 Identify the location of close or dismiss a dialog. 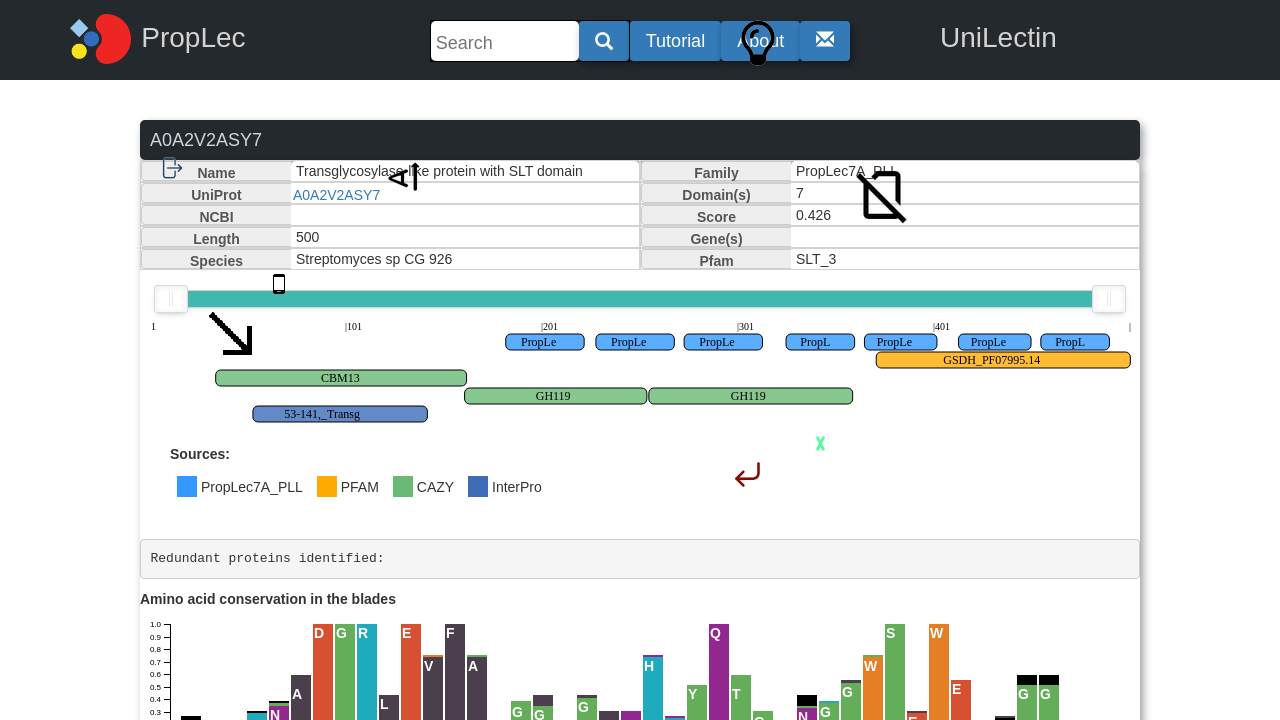
(820, 443).